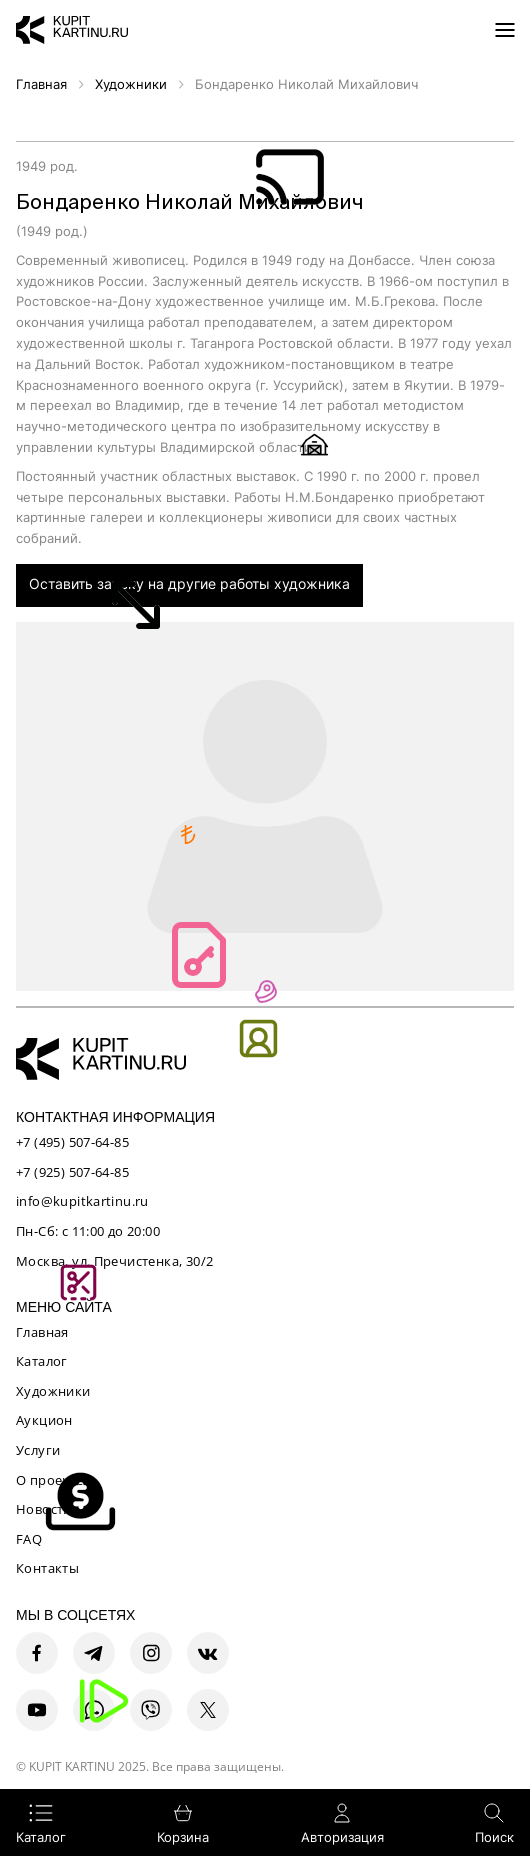 The height and width of the screenshot is (1856, 530). I want to click on view or select Turkish lira currency, so click(188, 834).